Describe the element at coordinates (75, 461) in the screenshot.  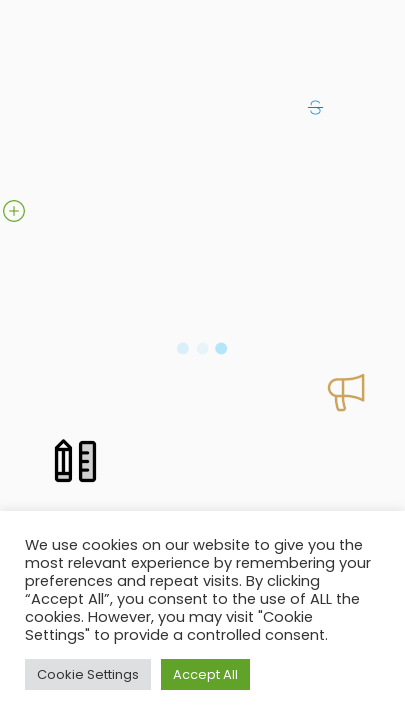
I see `access design or editing tools` at that location.